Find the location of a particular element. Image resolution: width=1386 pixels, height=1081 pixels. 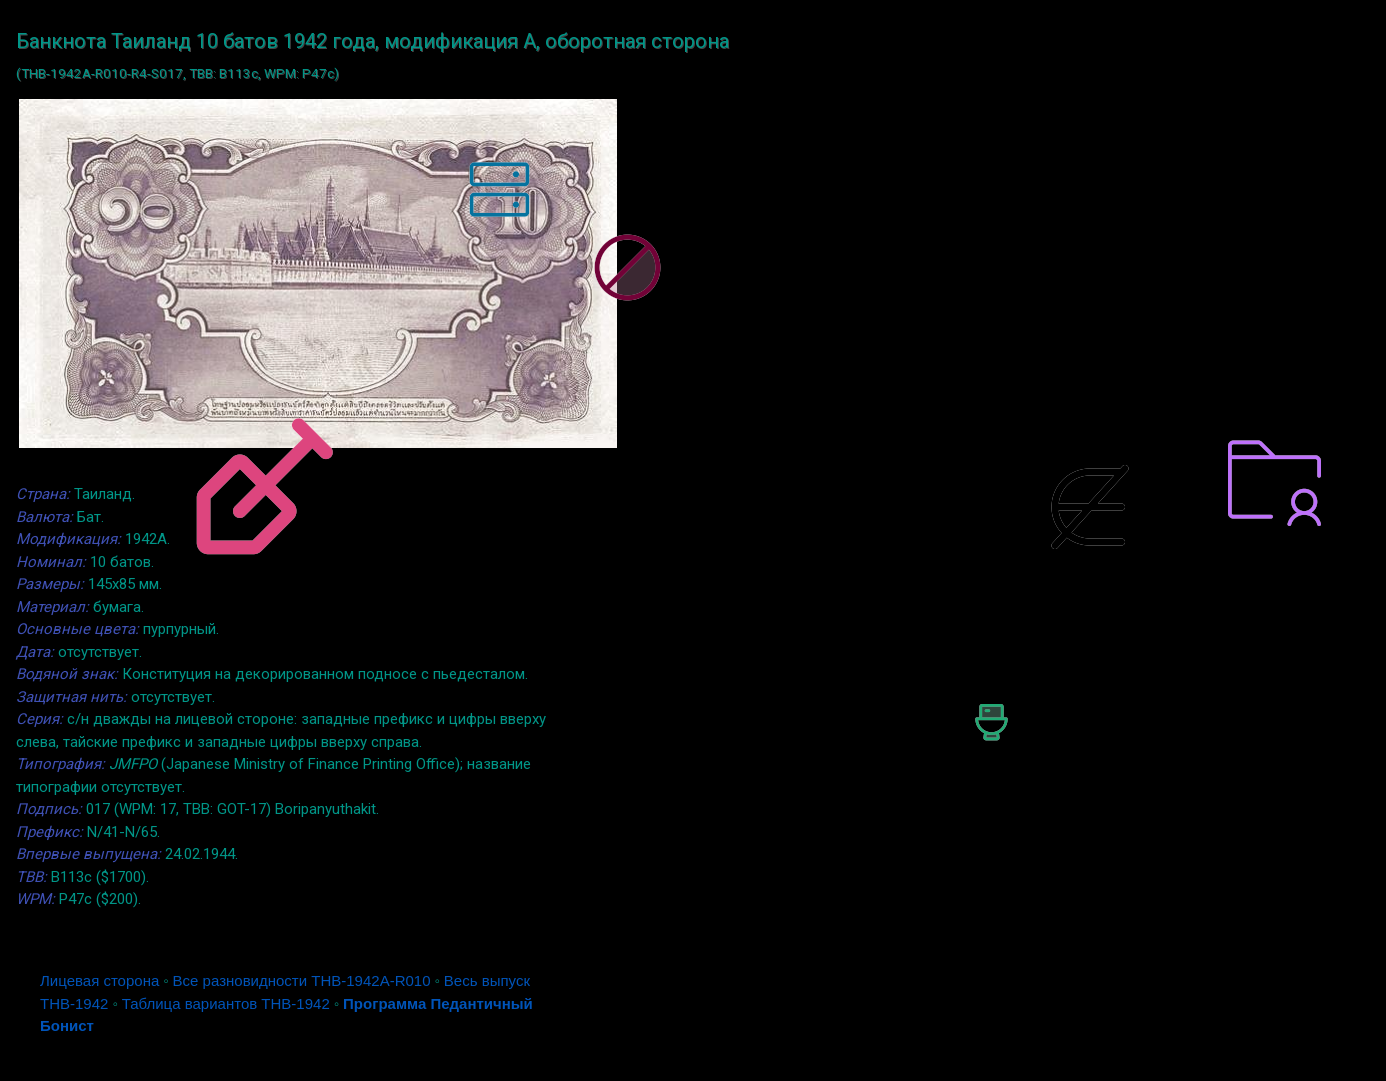

access user-specific files or documents is located at coordinates (1274, 479).